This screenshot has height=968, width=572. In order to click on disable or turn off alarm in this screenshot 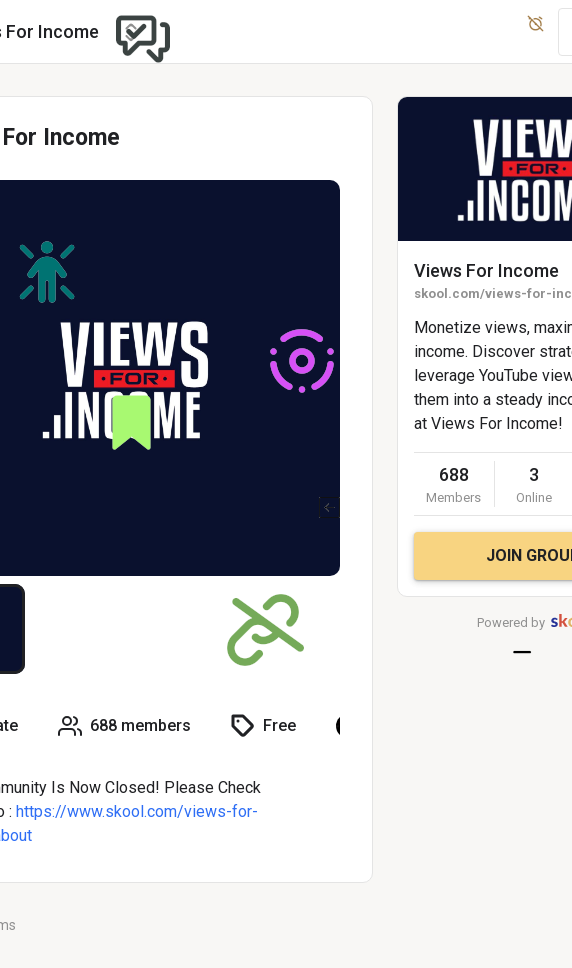, I will do `click(535, 23)`.